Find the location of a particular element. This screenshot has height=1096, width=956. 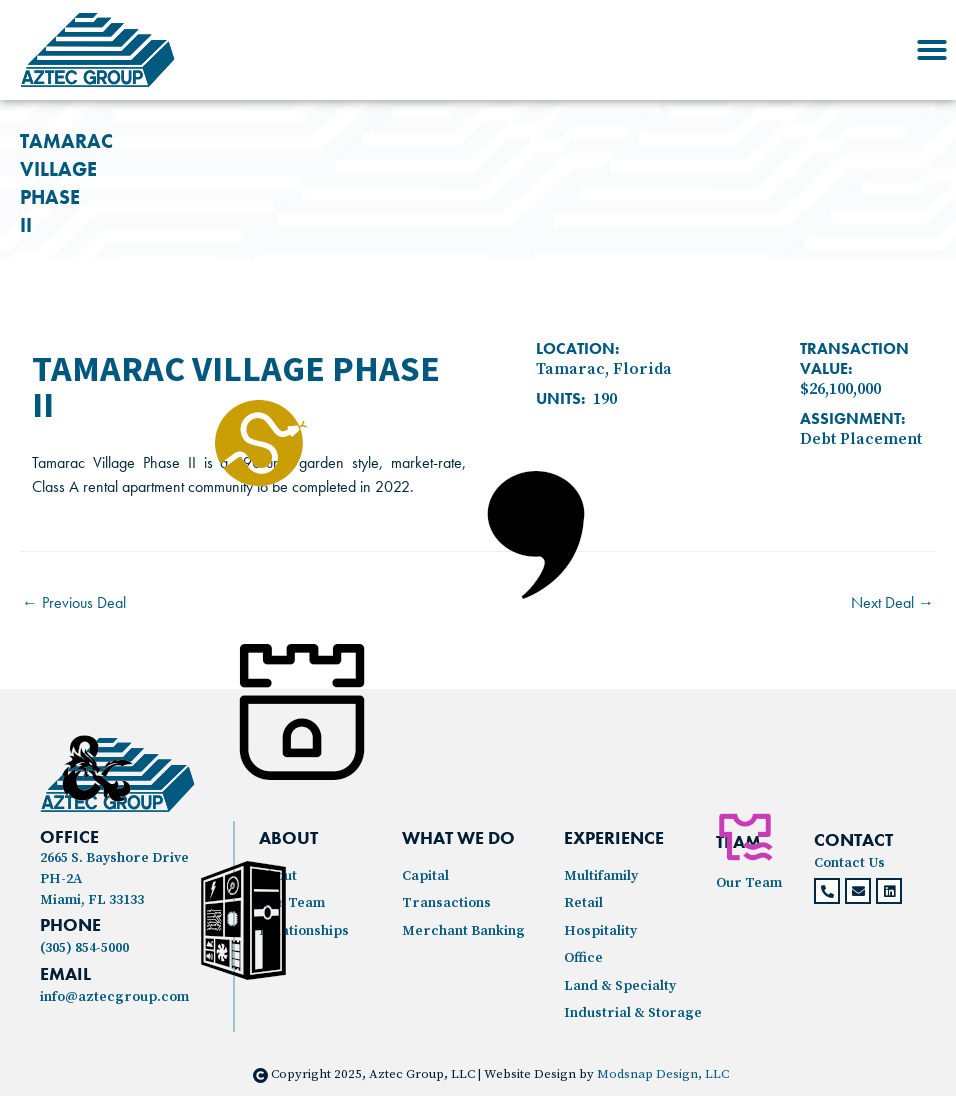

rook brand logo is located at coordinates (302, 712).